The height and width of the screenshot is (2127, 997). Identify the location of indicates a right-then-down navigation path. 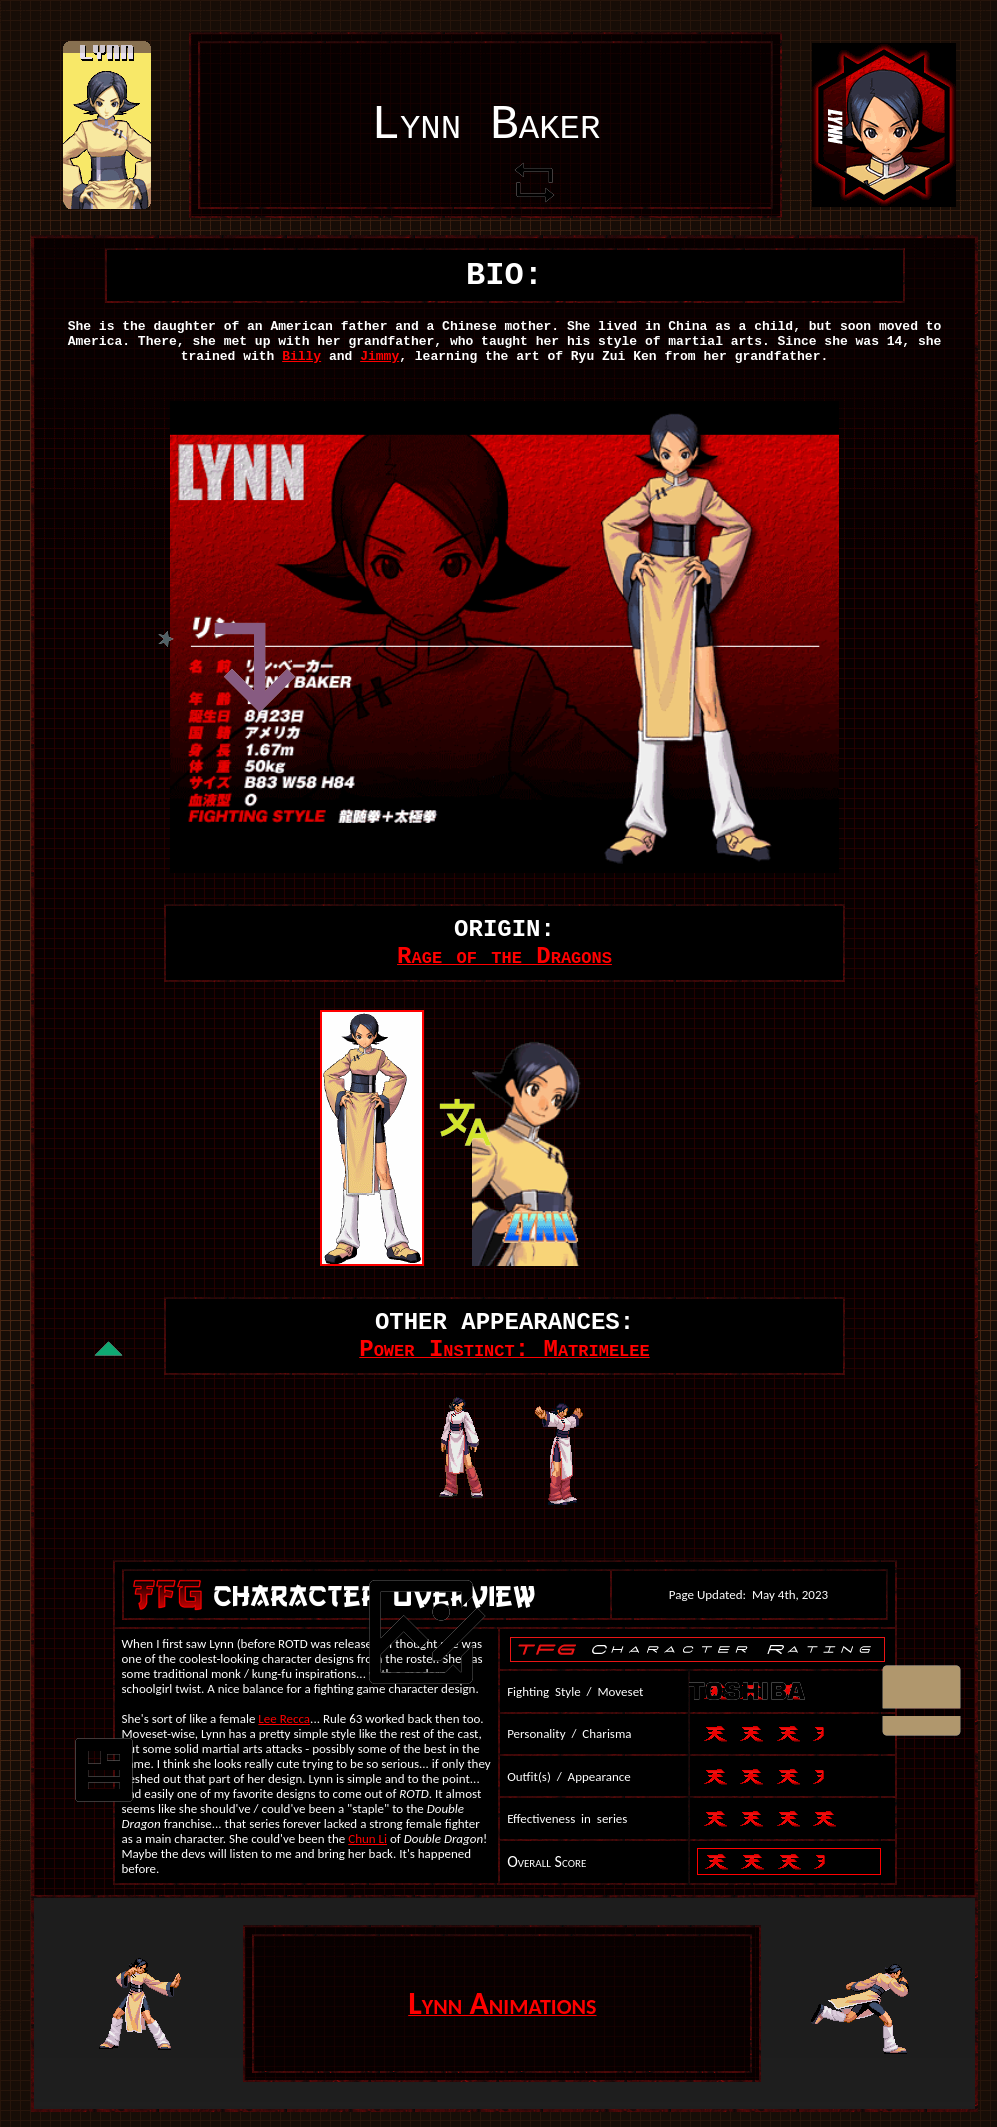
(254, 662).